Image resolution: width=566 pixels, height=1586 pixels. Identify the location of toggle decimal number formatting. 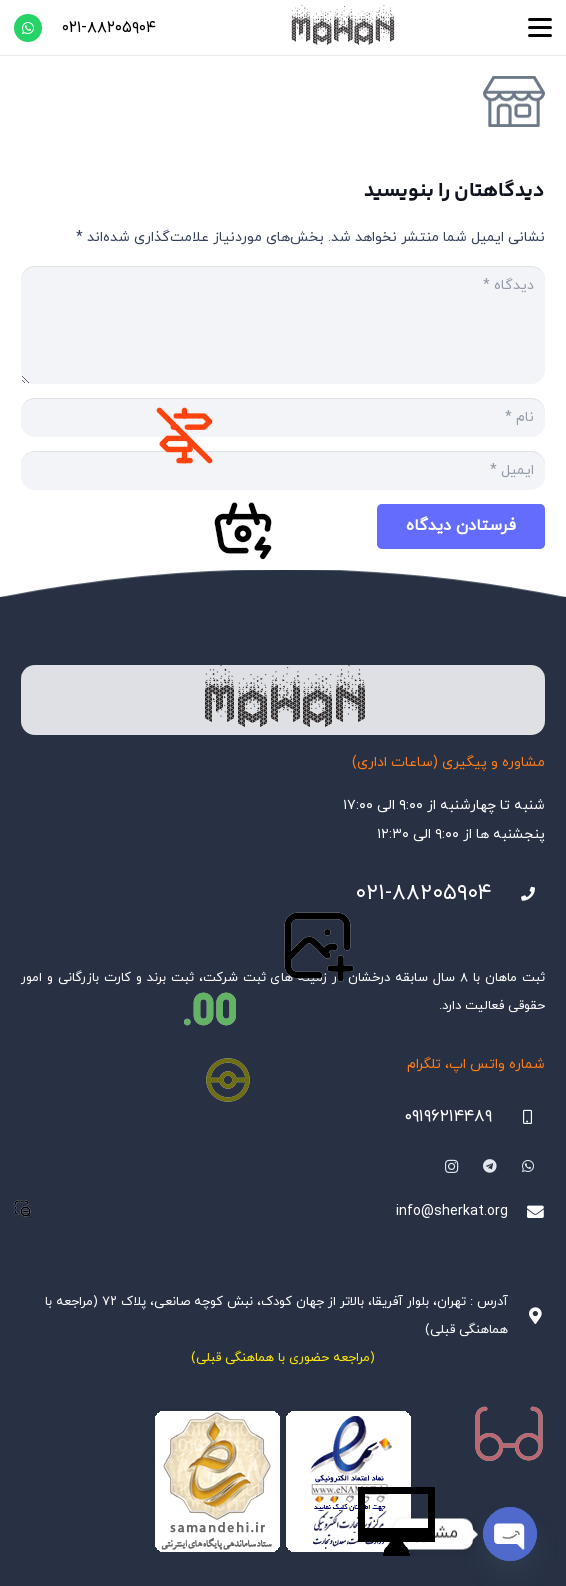
(210, 1009).